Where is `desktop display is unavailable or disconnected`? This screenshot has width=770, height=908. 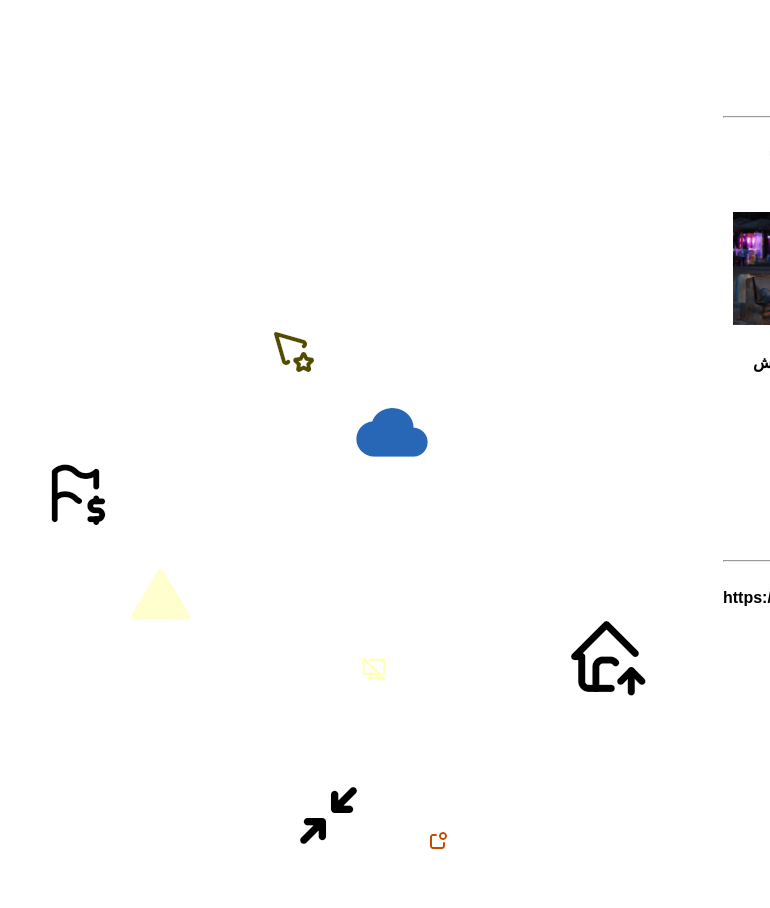
desktop display is unavailable or disconnected is located at coordinates (374, 669).